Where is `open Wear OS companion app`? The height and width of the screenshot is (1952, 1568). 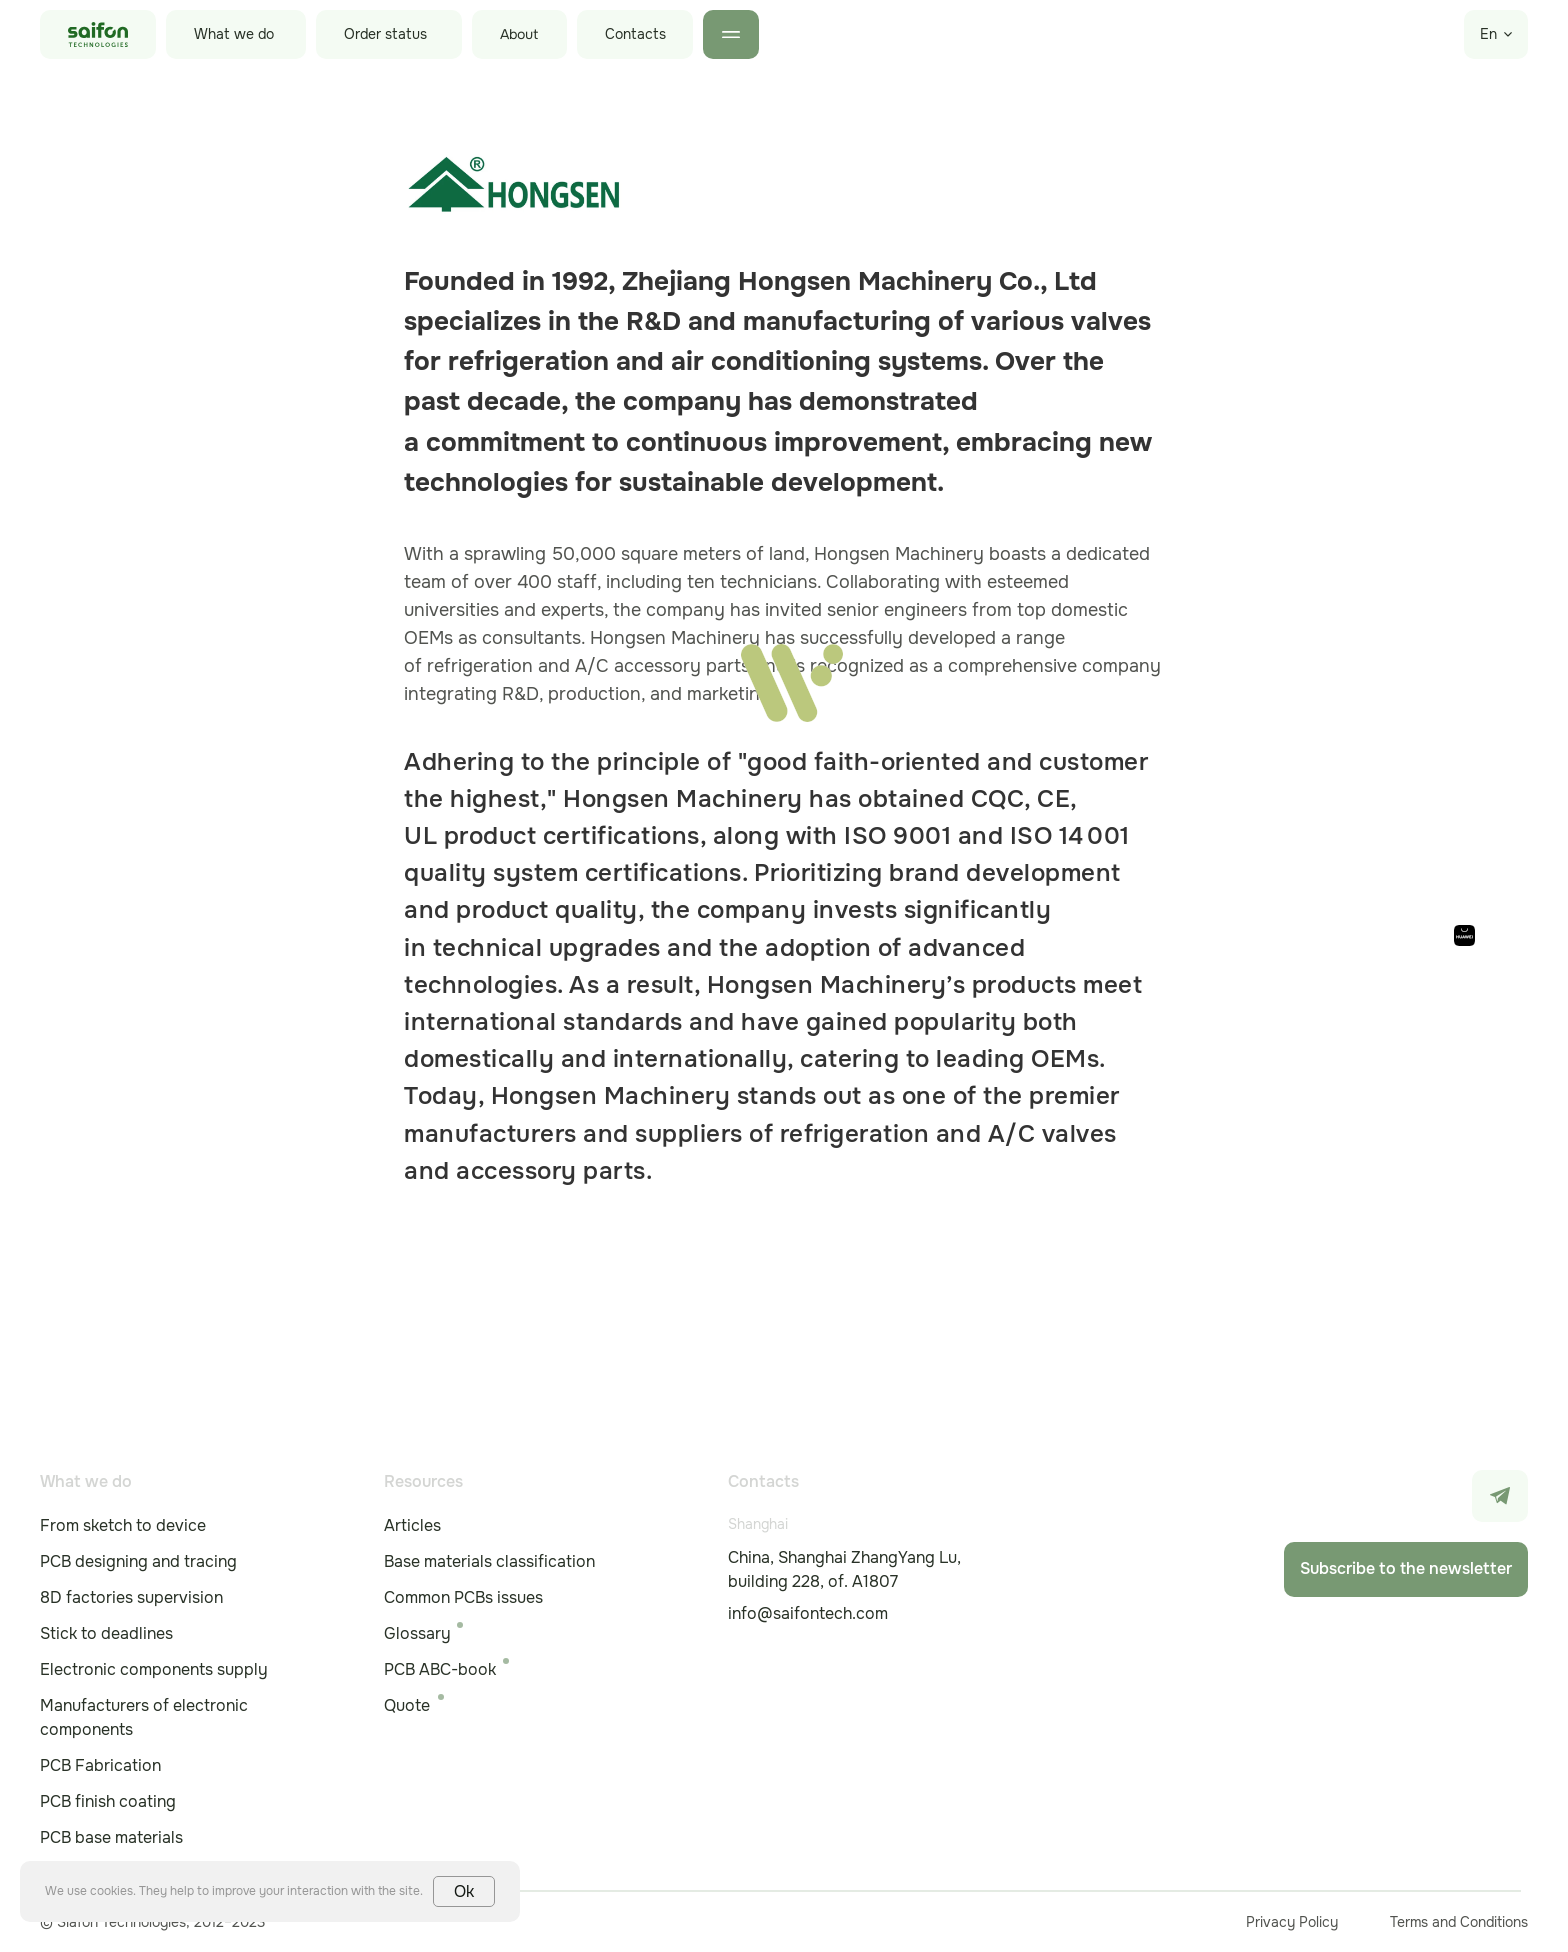 open Wear OS companion app is located at coordinates (792, 683).